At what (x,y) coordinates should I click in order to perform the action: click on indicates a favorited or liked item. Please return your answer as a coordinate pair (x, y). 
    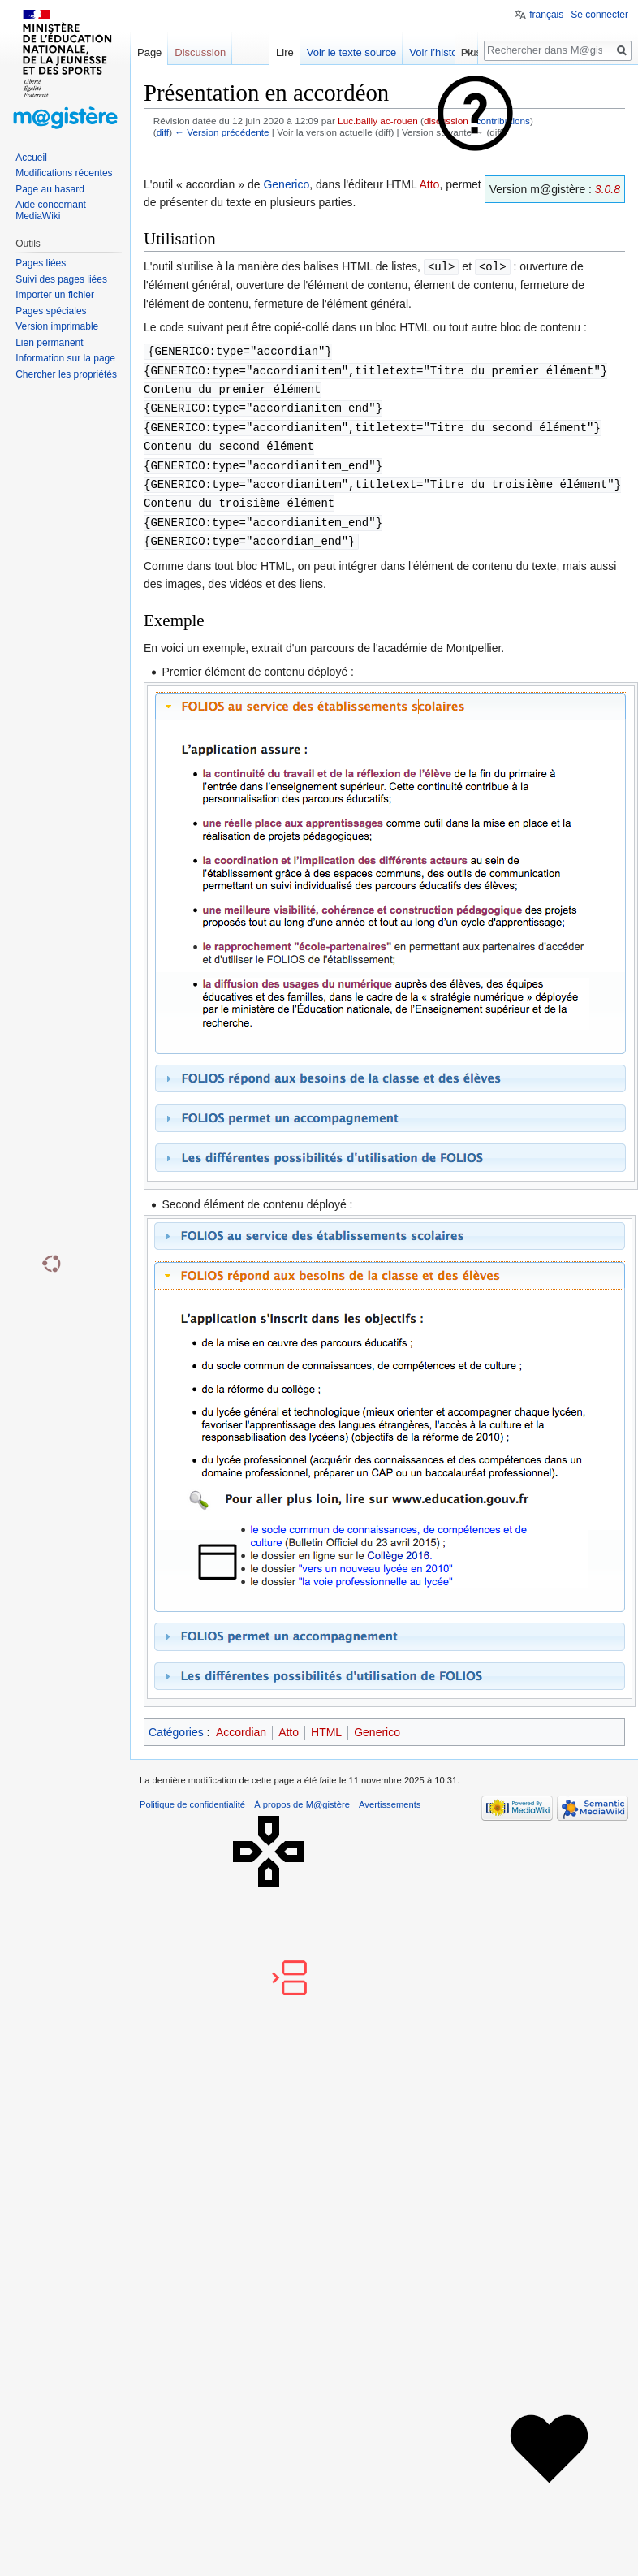
    Looking at the image, I should click on (549, 2448).